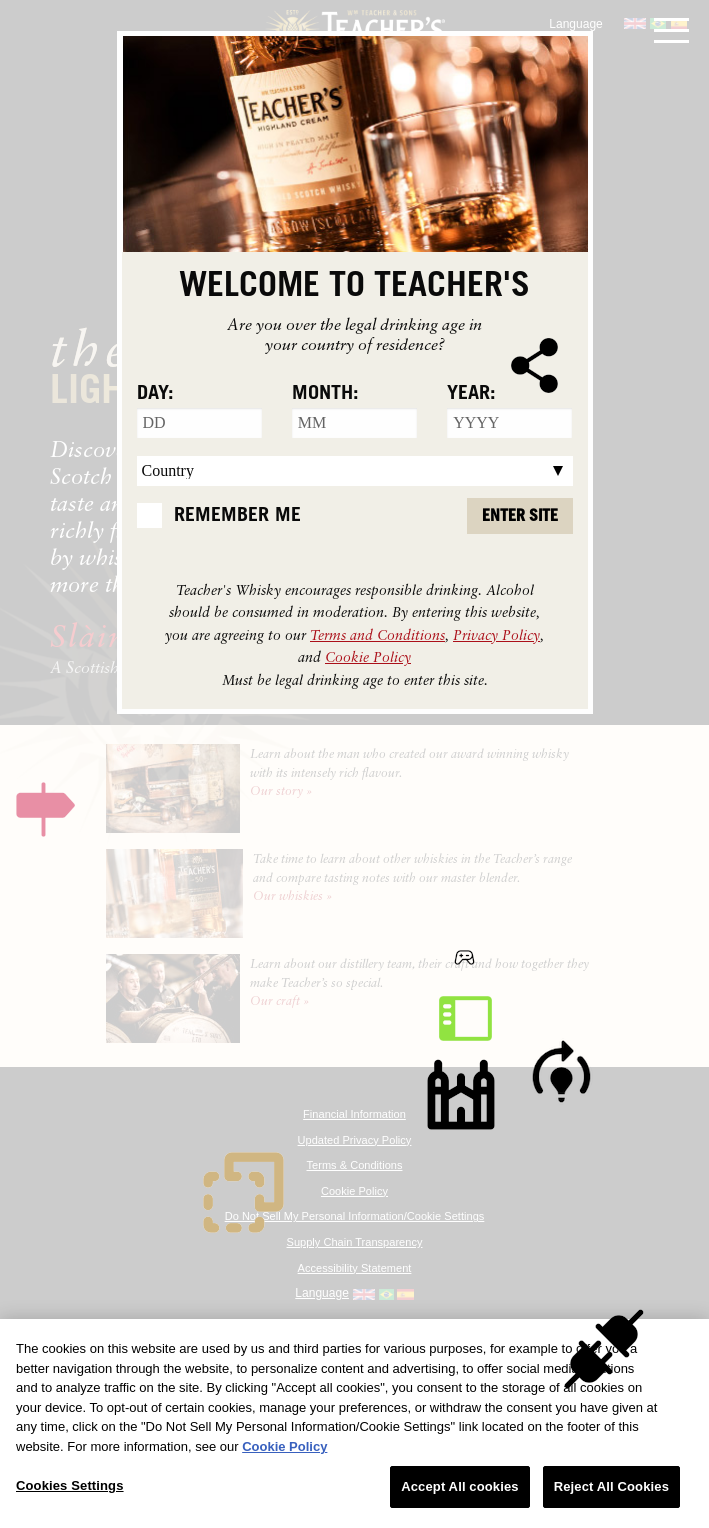 The height and width of the screenshot is (1528, 709). What do you see at coordinates (43, 809) in the screenshot?
I see `navigate to directions or wayfinding` at bounding box center [43, 809].